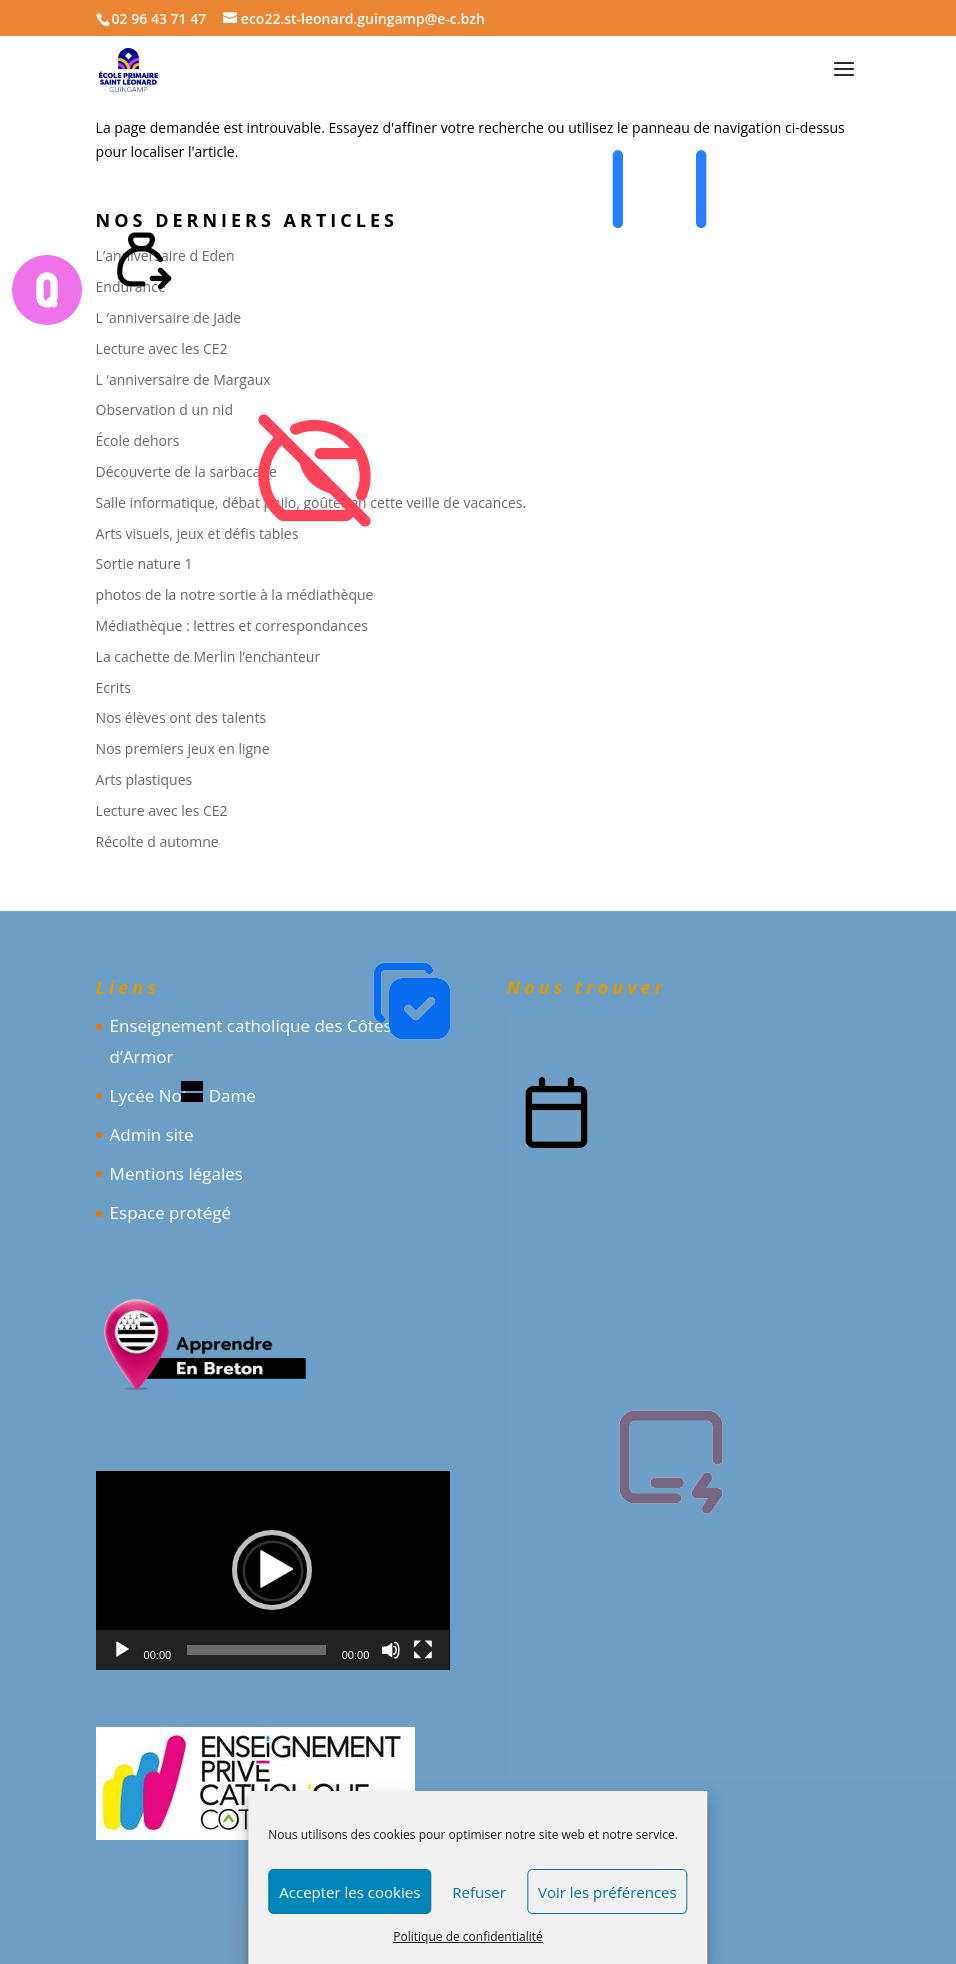  I want to click on disable safety helmet requirement, so click(314, 470).